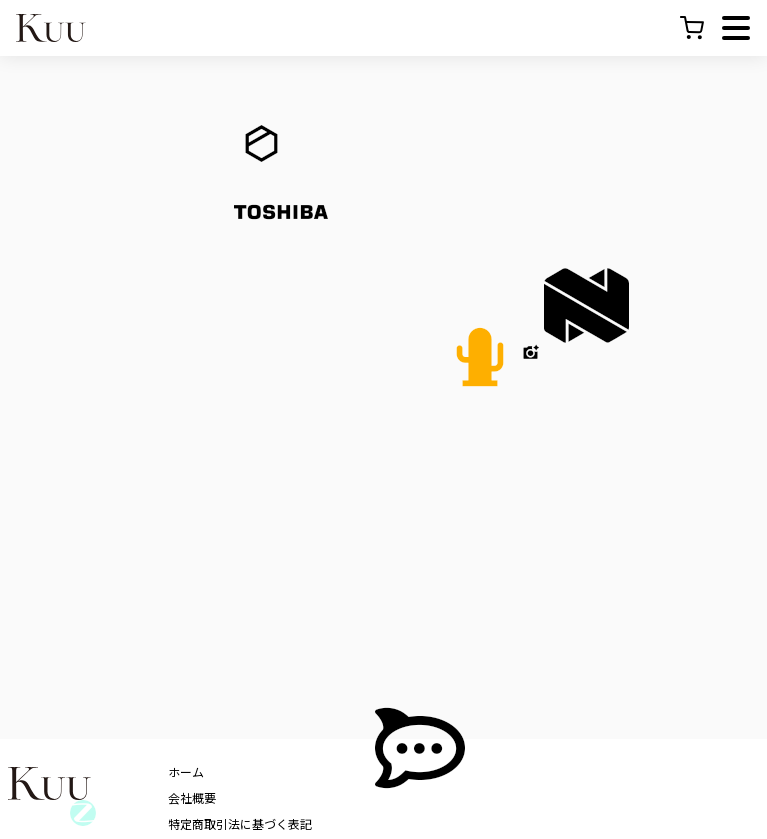 The image size is (767, 839). Describe the element at coordinates (83, 813) in the screenshot. I see `zigbee smart home protocol logo` at that location.